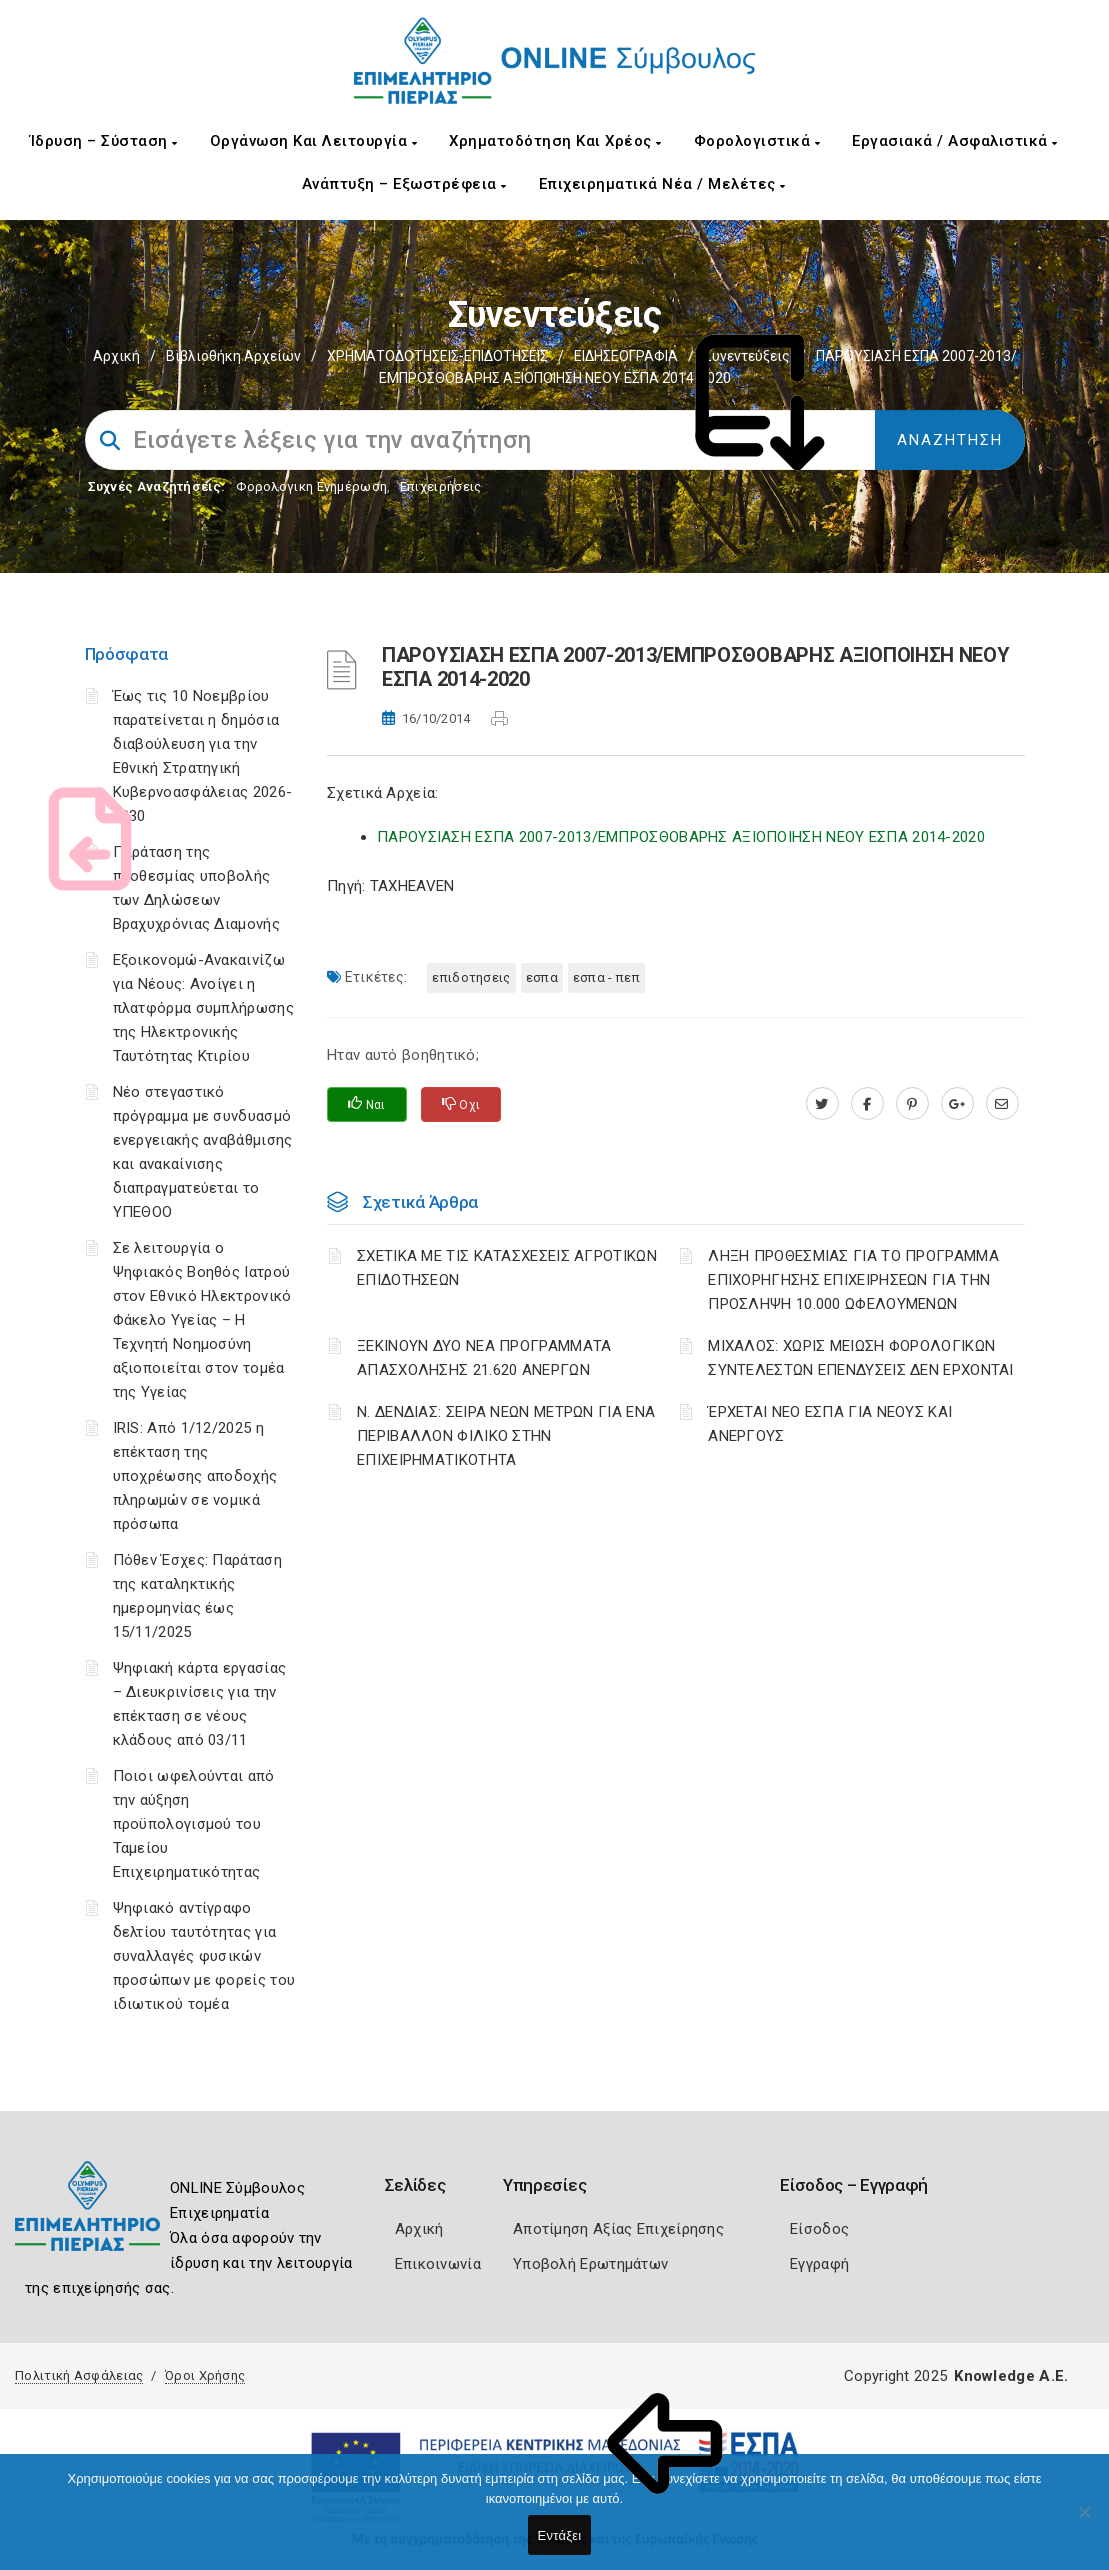 Image resolution: width=1109 pixels, height=2570 pixels. What do you see at coordinates (663, 2443) in the screenshot?
I see `go back to the previous screen` at bounding box center [663, 2443].